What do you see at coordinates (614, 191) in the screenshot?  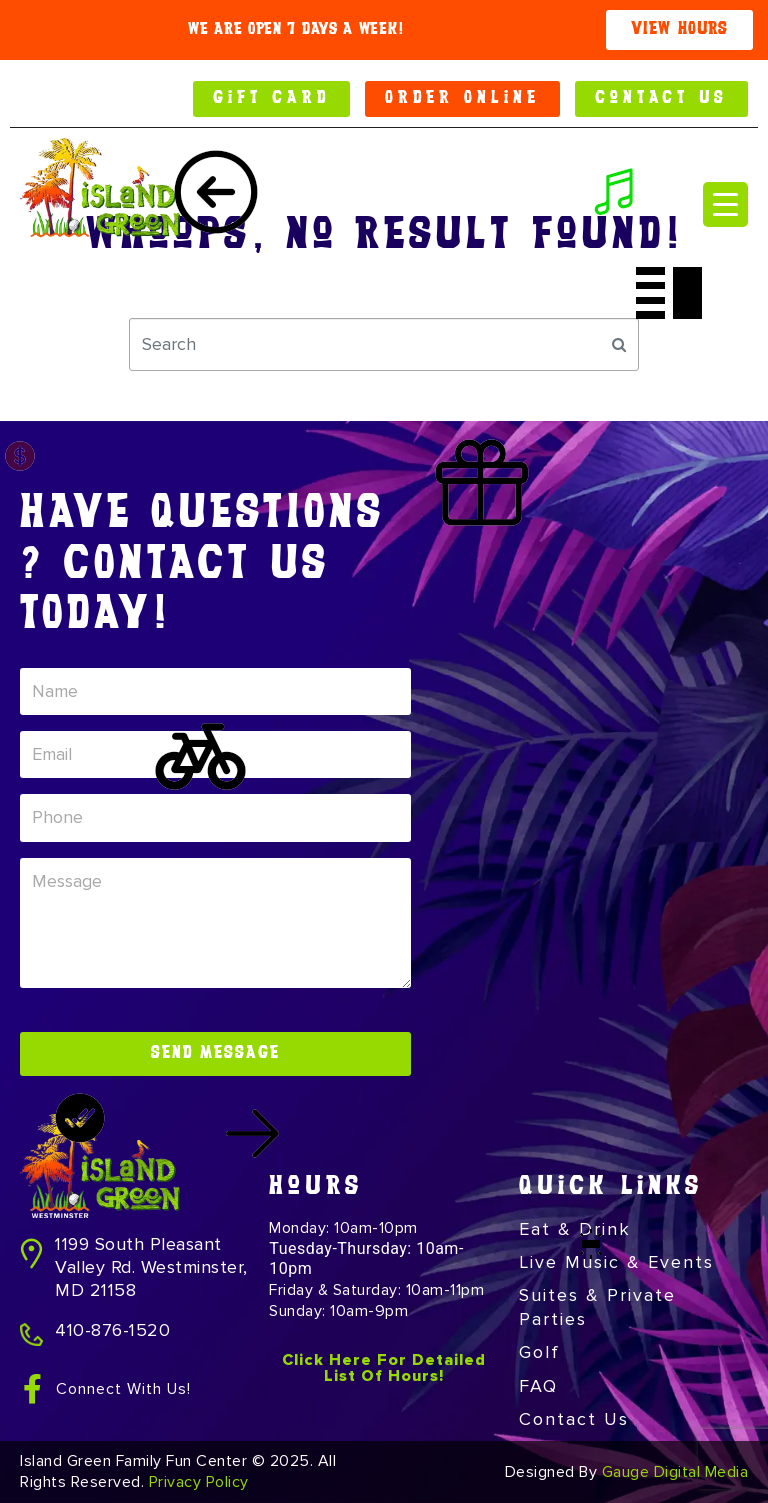 I see `access music or audio player` at bounding box center [614, 191].